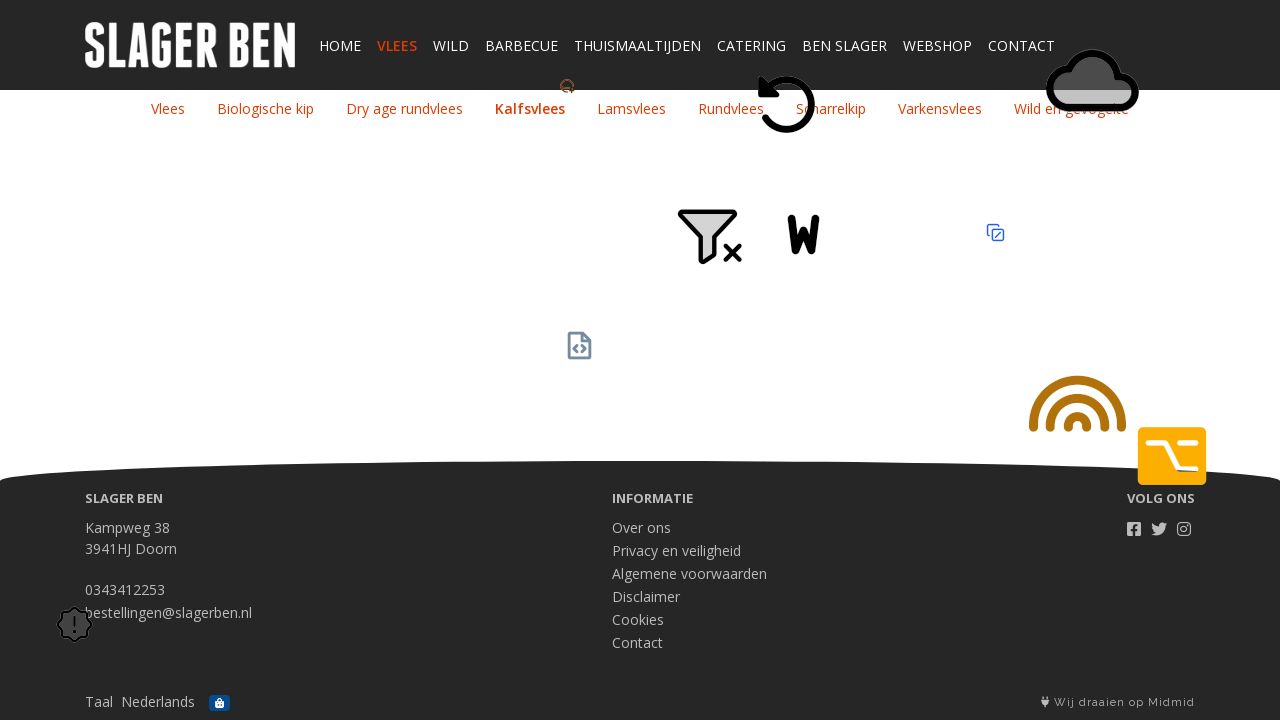  What do you see at coordinates (786, 104) in the screenshot?
I see `undo the last action` at bounding box center [786, 104].